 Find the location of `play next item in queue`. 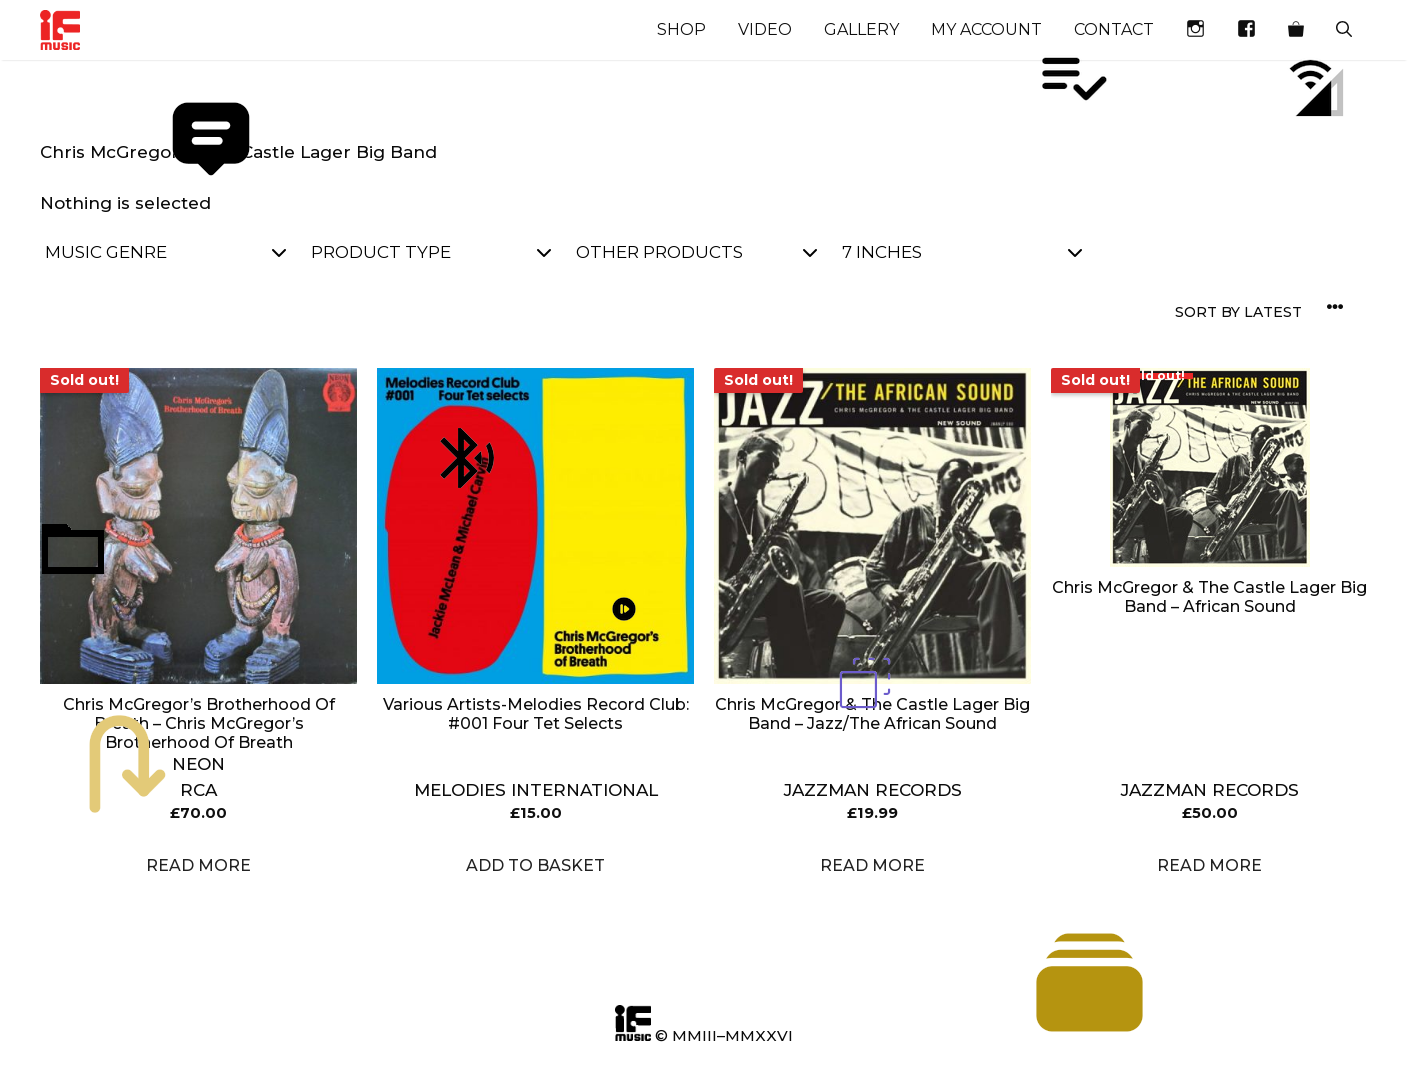

play next item in queue is located at coordinates (624, 609).